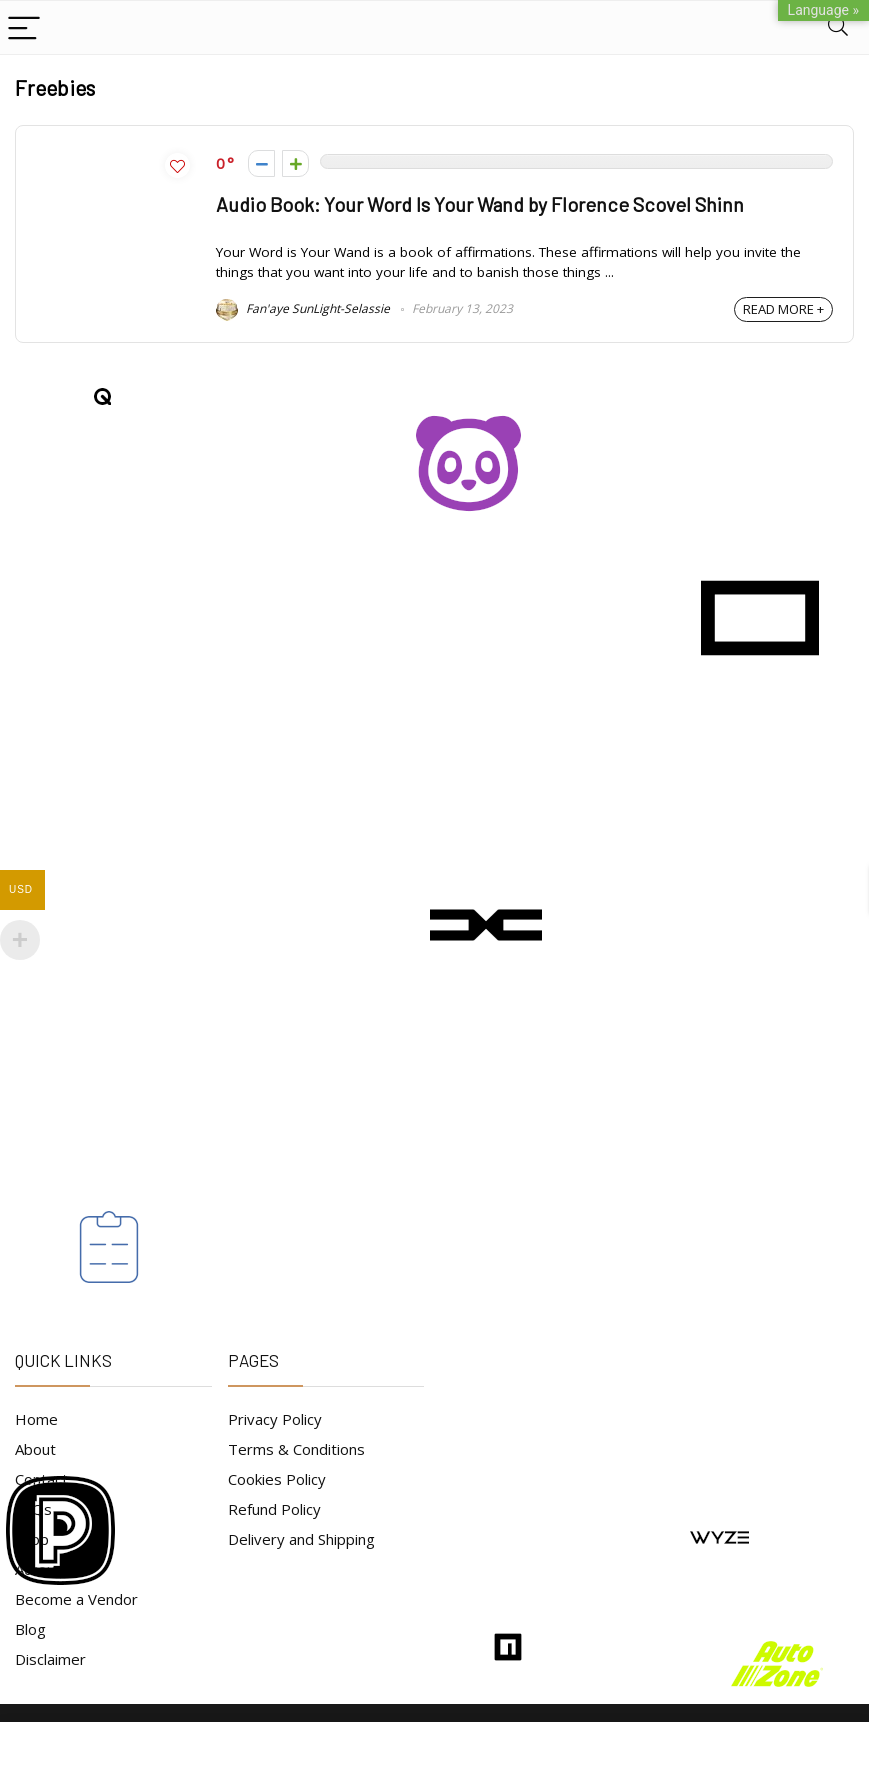 Image resolution: width=869 pixels, height=1777 pixels. I want to click on dacia brand logo, so click(486, 925).